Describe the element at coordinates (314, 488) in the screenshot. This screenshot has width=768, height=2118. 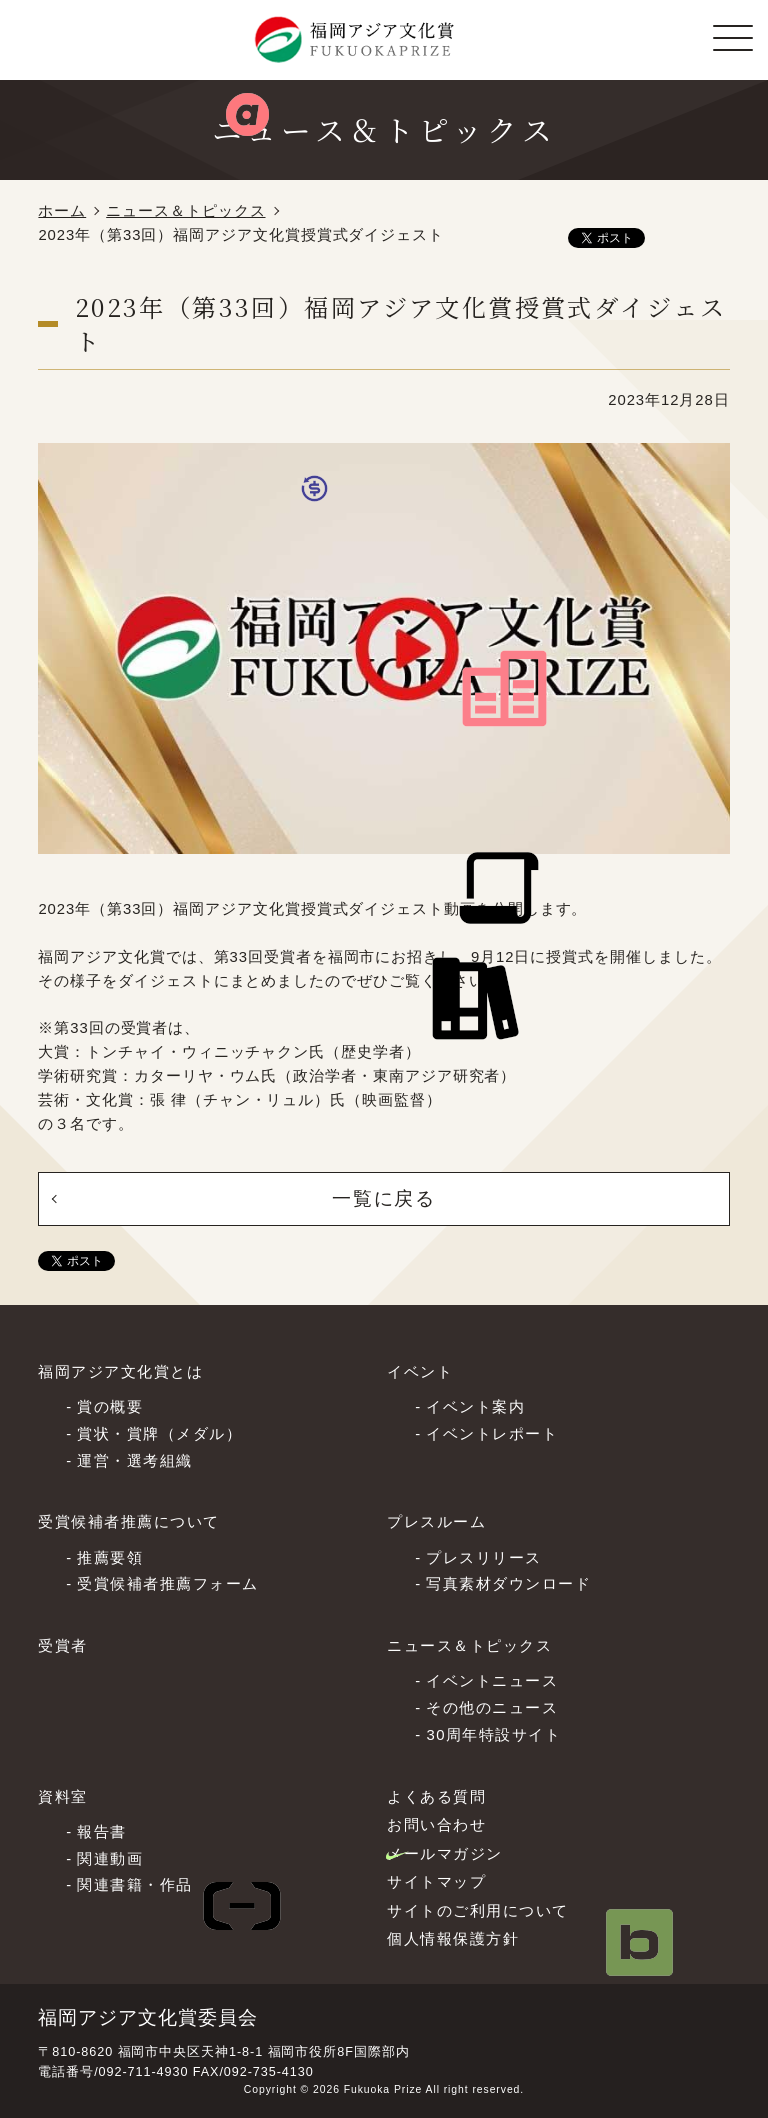
I see `request a refund for a purchase` at that location.